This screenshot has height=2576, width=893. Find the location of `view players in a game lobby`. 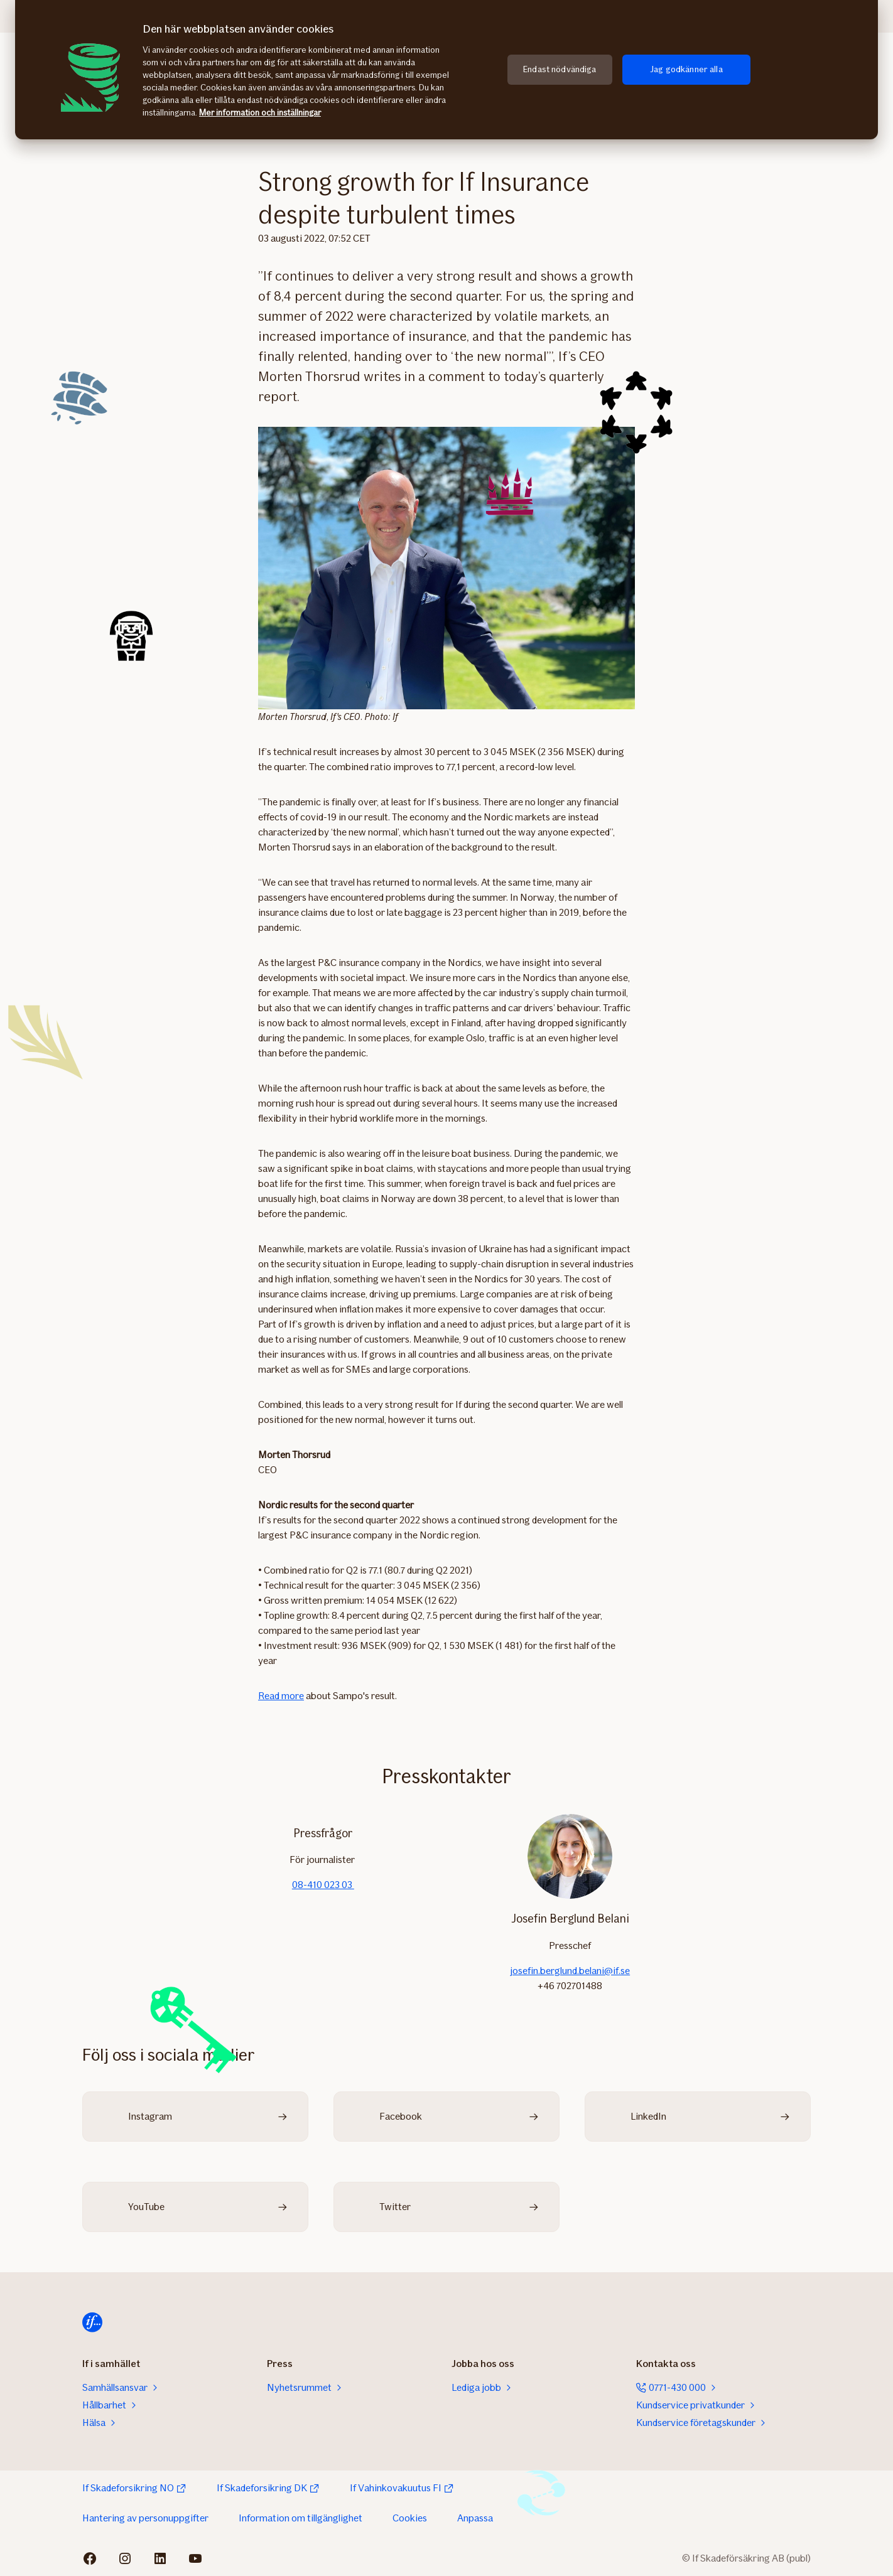

view players in a game lobby is located at coordinates (636, 412).